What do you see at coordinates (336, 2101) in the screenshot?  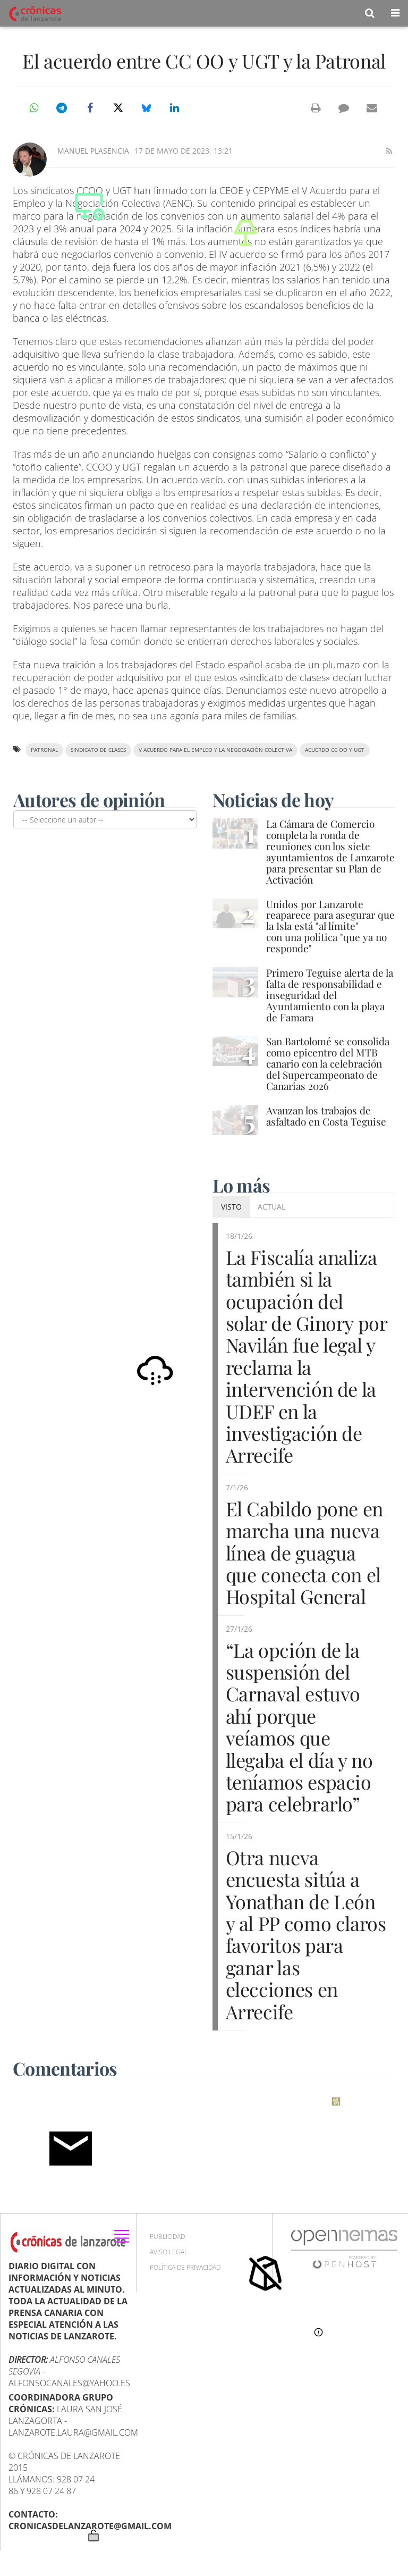 I see `access freehand drawing or annotation tools` at bounding box center [336, 2101].